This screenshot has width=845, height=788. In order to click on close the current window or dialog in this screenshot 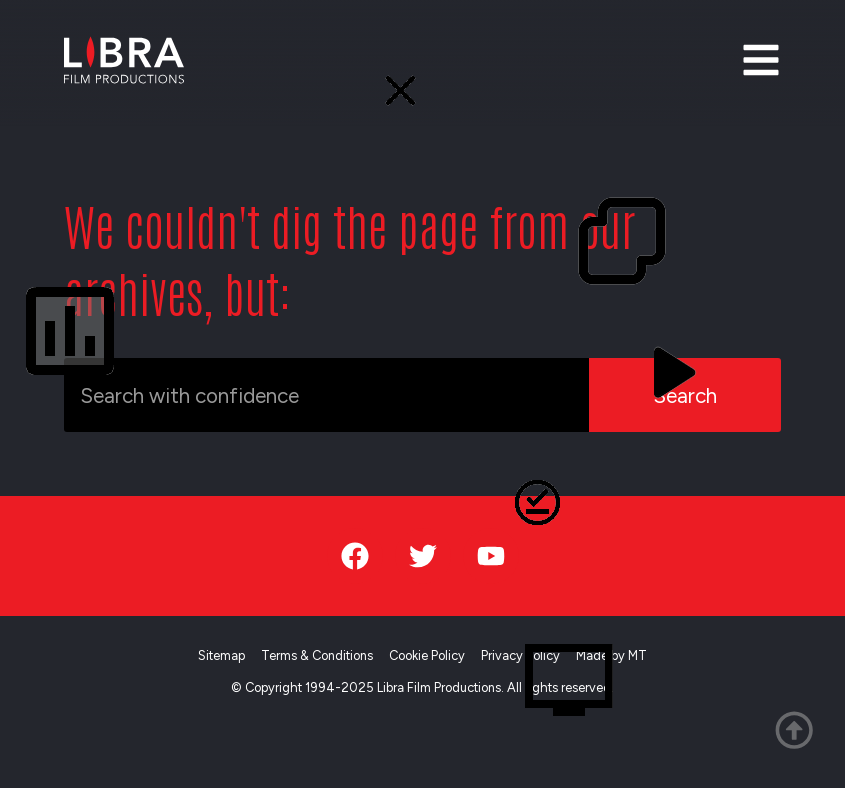, I will do `click(400, 90)`.